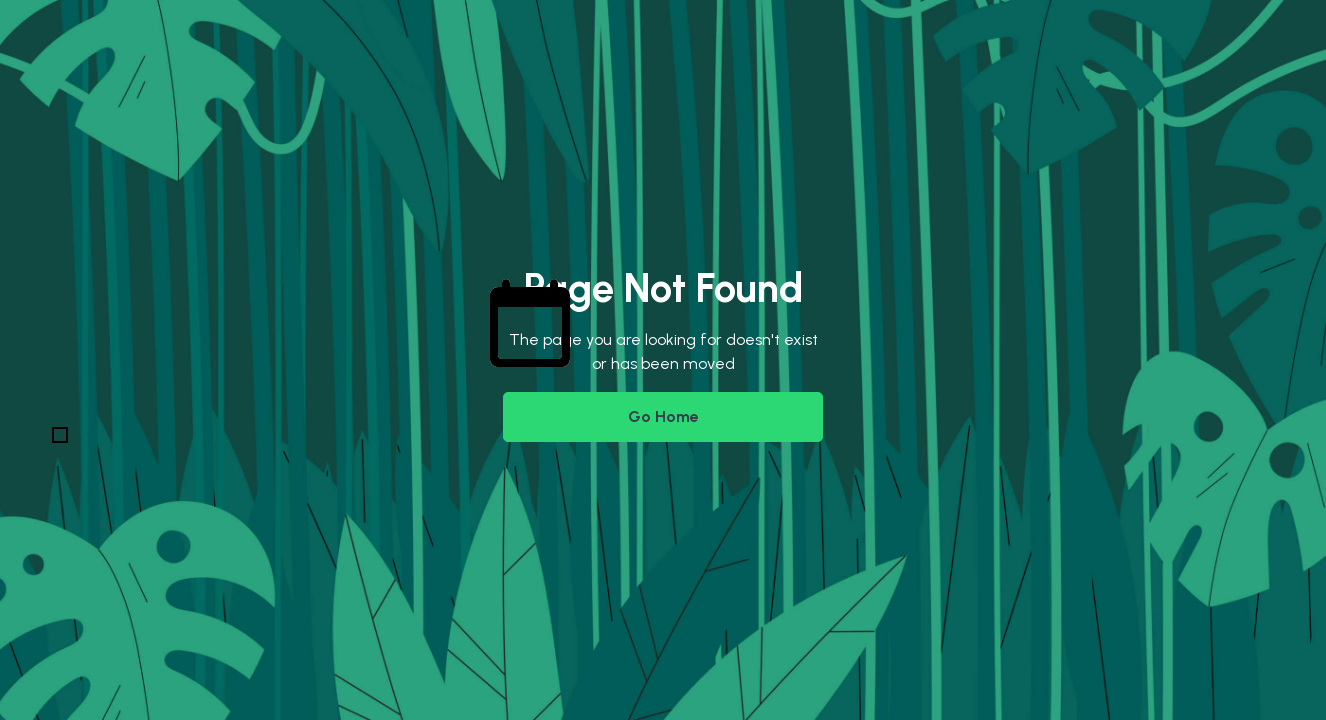 The height and width of the screenshot is (720, 1326). Describe the element at coordinates (530, 323) in the screenshot. I see `view today's date` at that location.